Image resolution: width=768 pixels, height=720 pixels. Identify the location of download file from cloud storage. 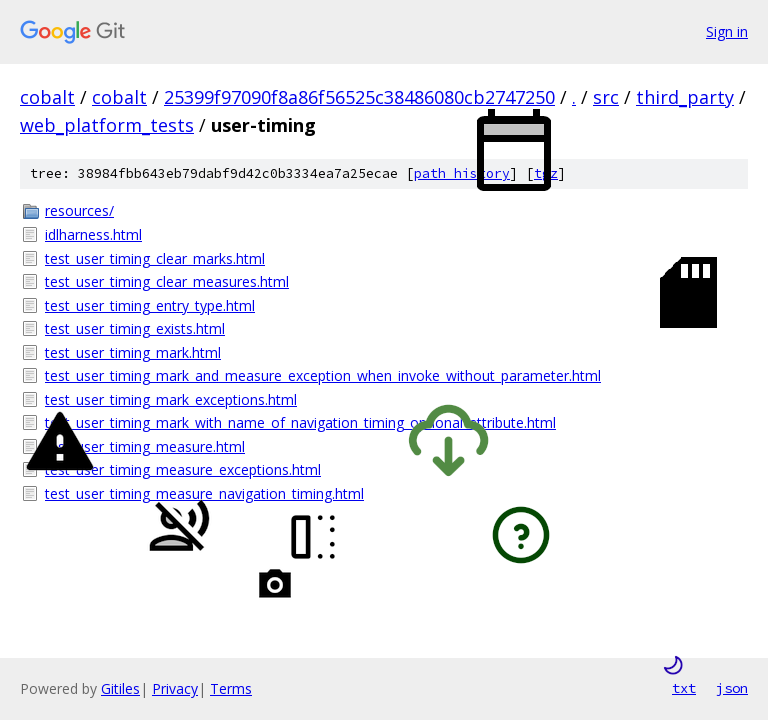
(448, 440).